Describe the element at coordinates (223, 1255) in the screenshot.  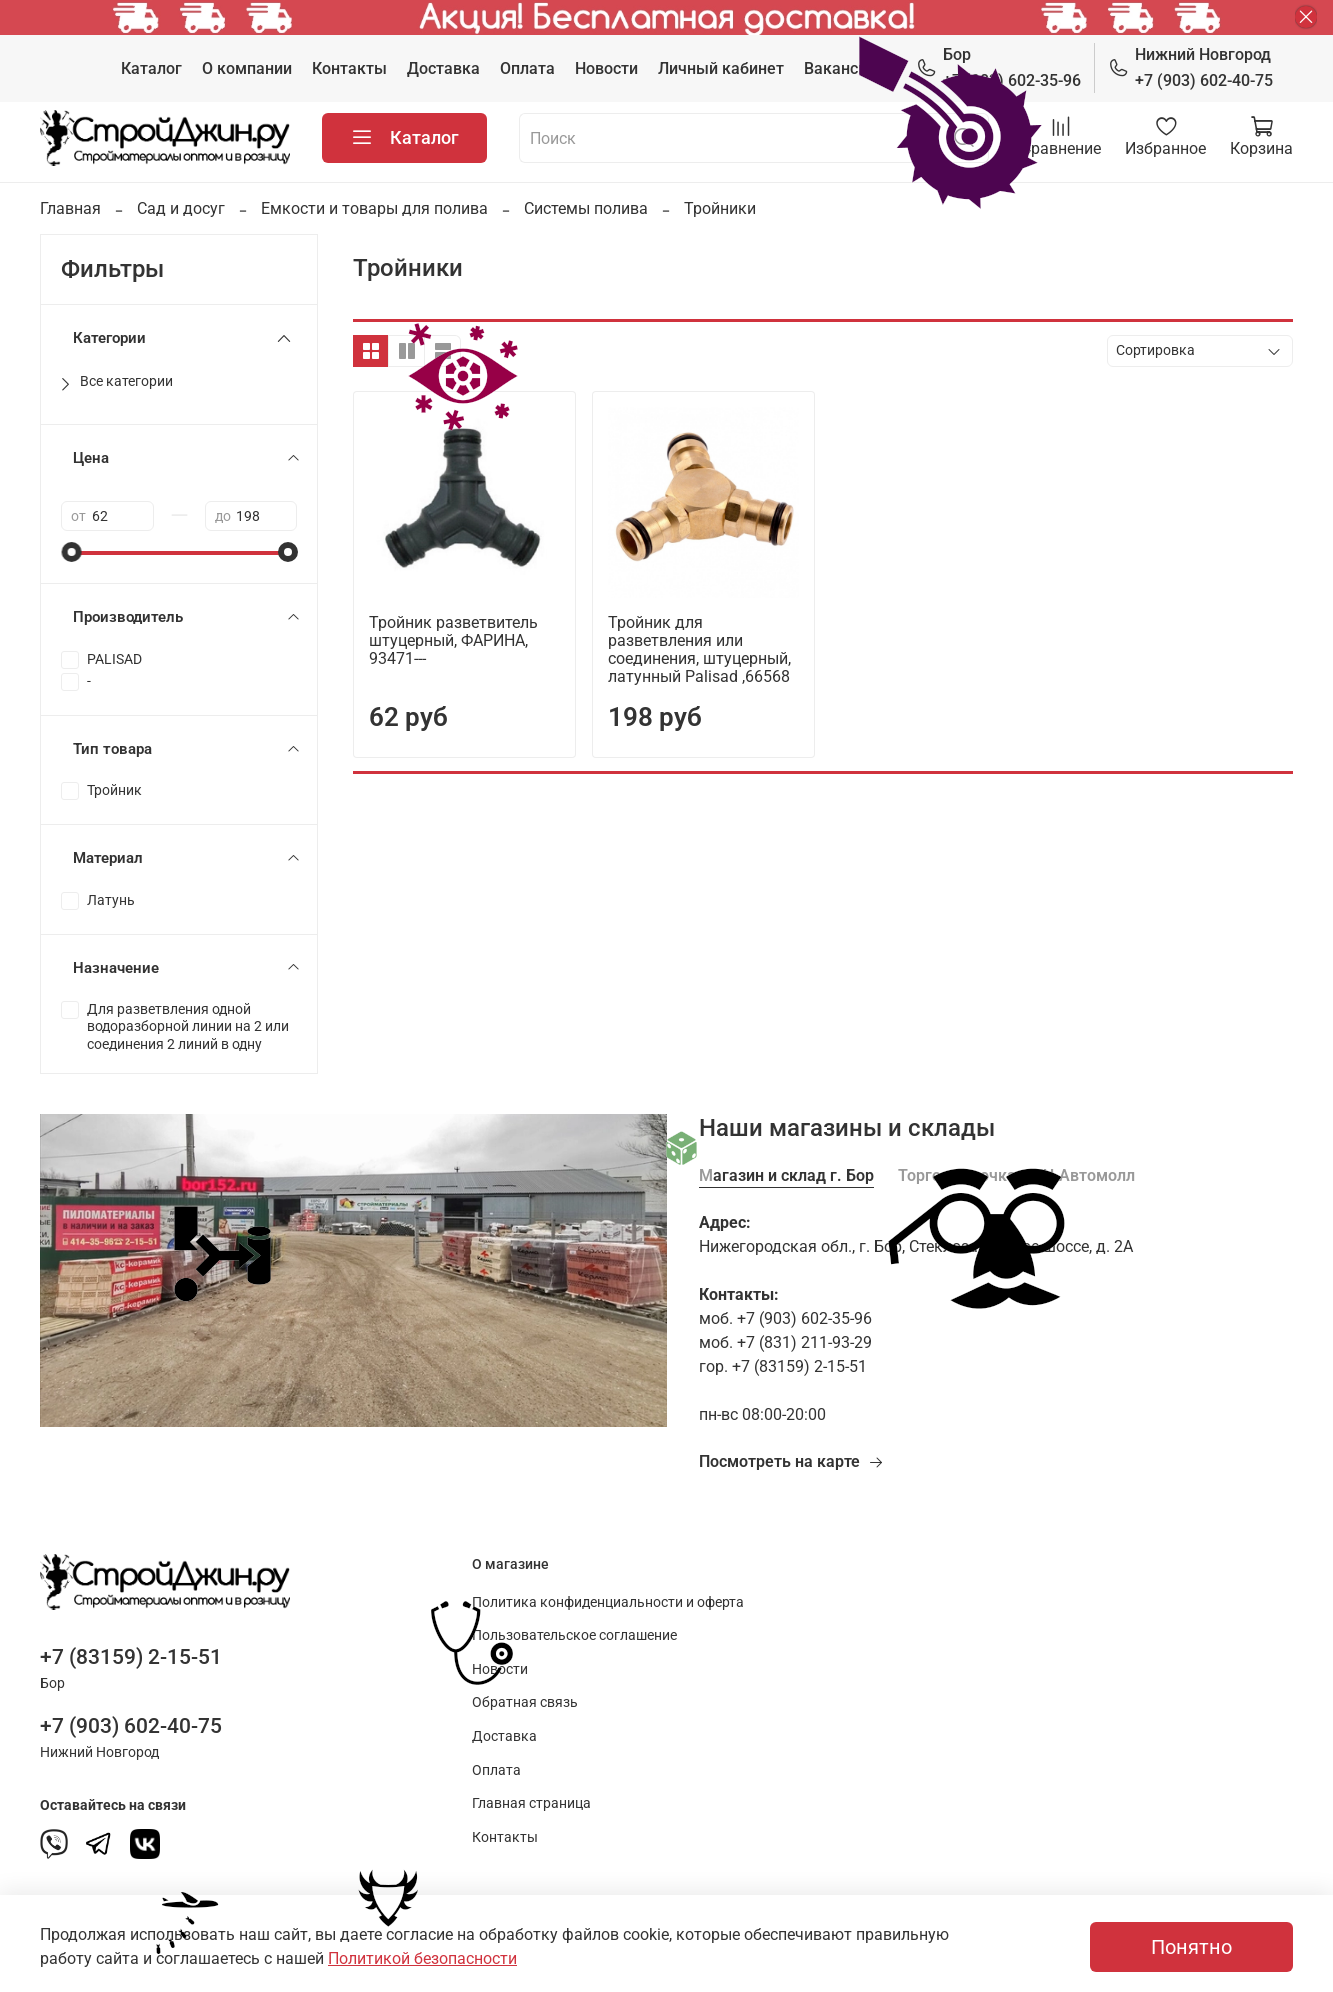
I see `open the crafting menu` at that location.